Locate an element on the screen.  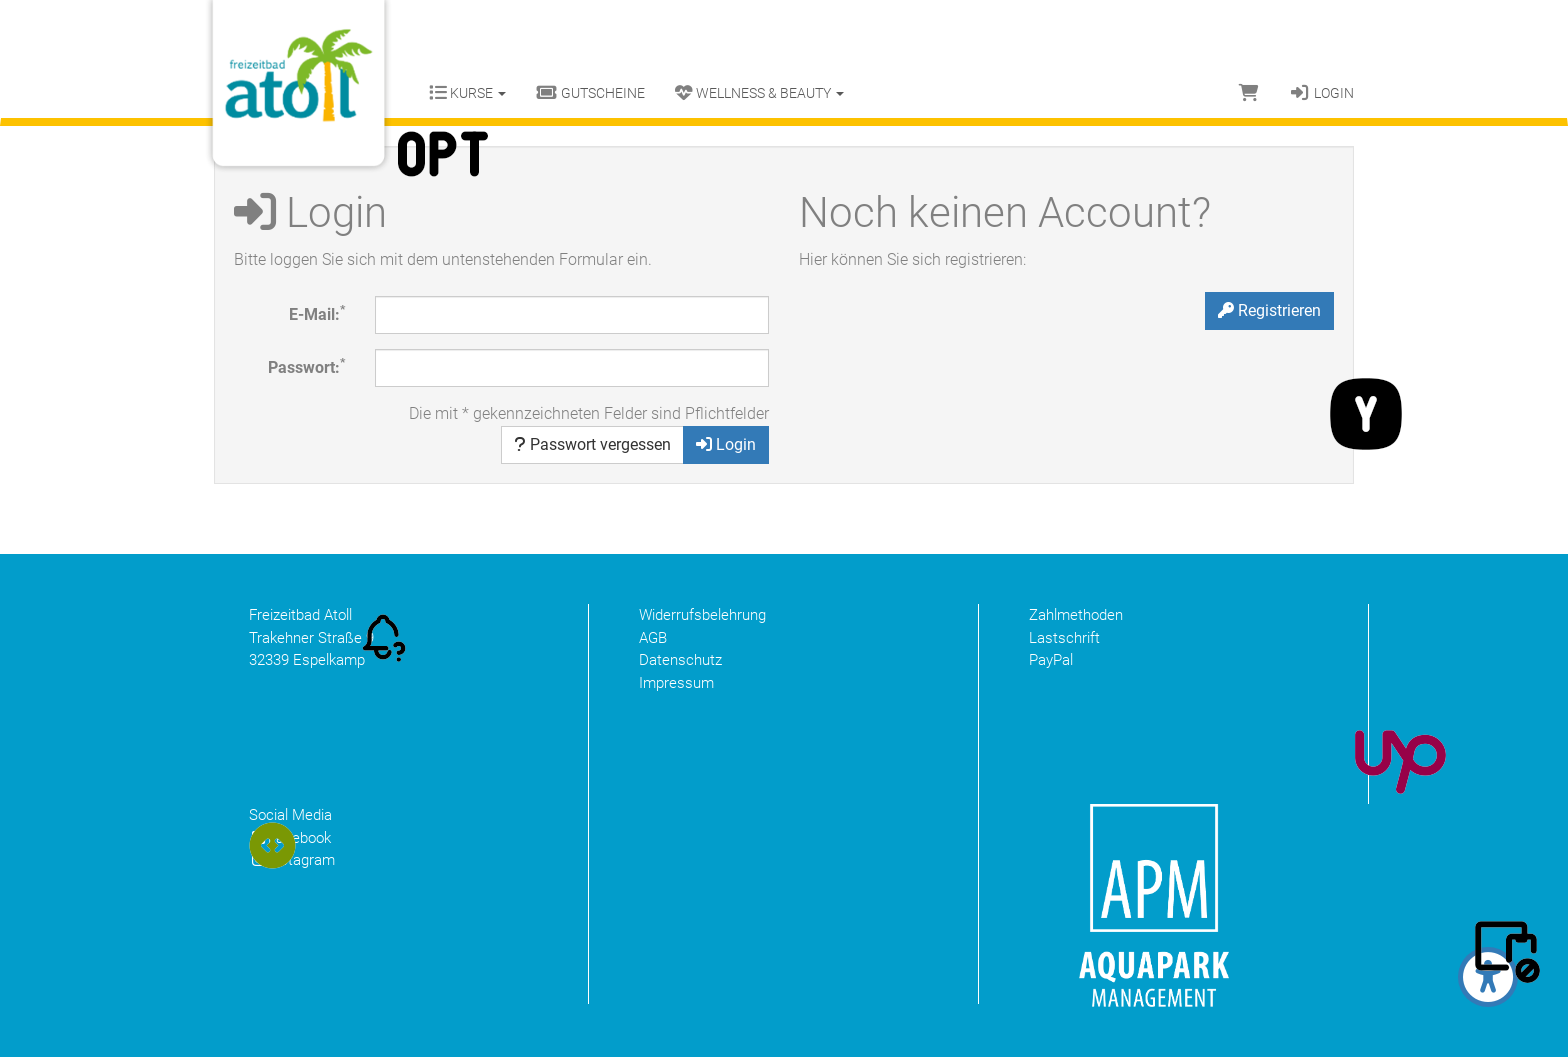
notification settings help or FAQ is located at coordinates (383, 637).